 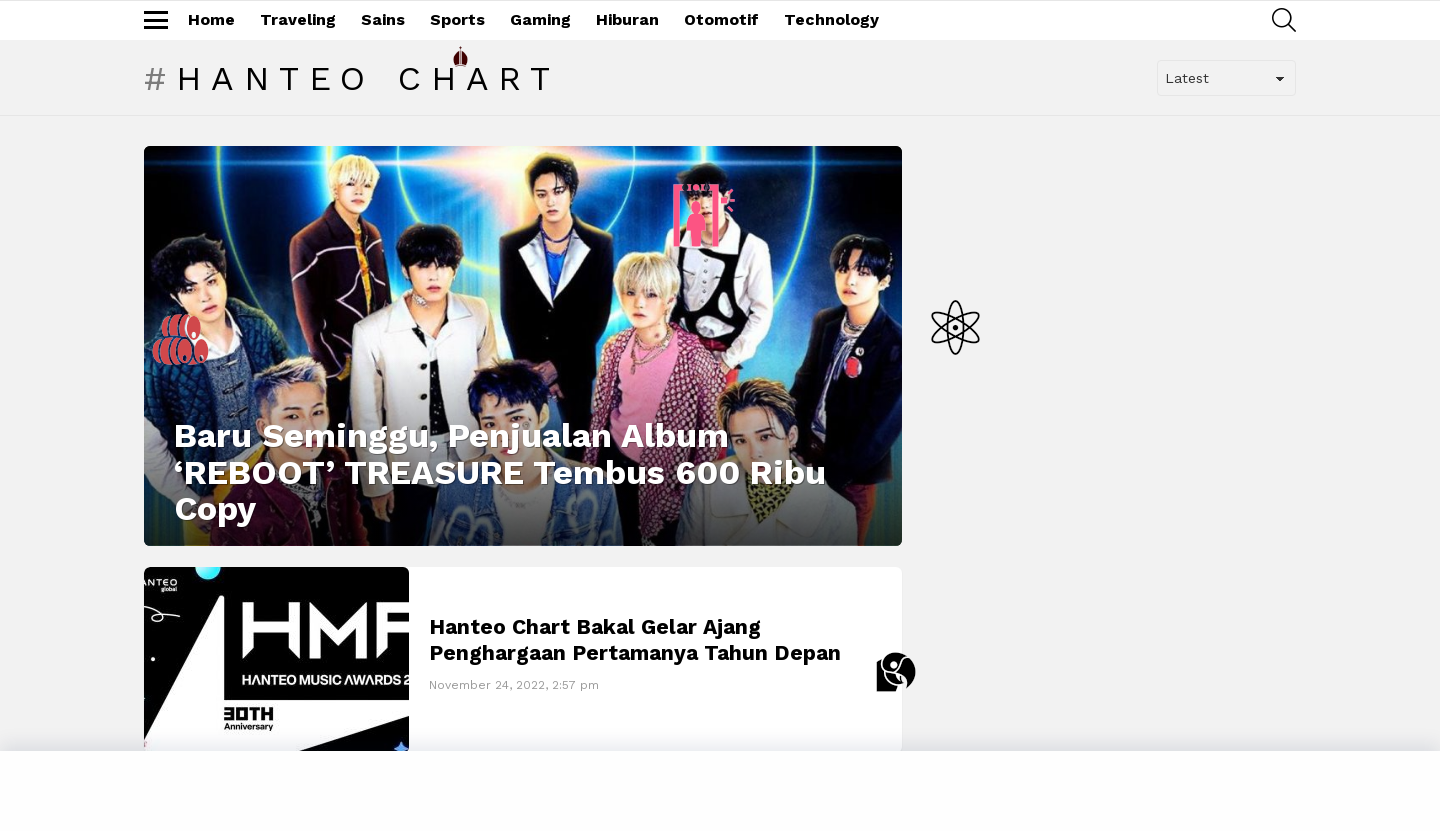 I want to click on security checkpoint or metal detector gate, so click(x=702, y=215).